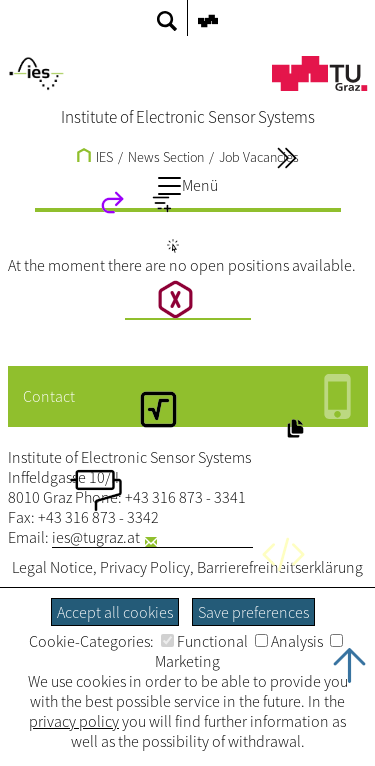 Image resolution: width=375 pixels, height=766 pixels. Describe the element at coordinates (158, 409) in the screenshot. I see `access square root calculator function` at that location.